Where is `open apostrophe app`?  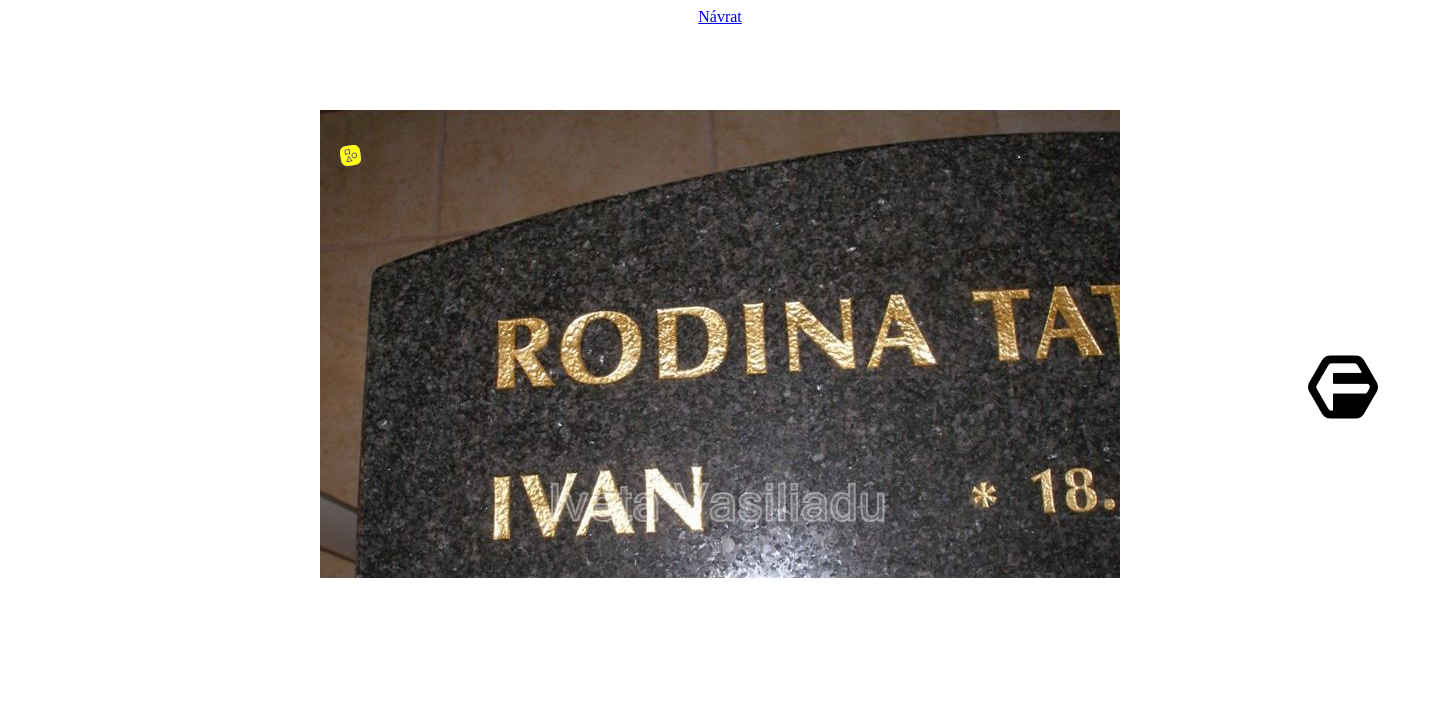
open apostrophe app is located at coordinates (350, 155).